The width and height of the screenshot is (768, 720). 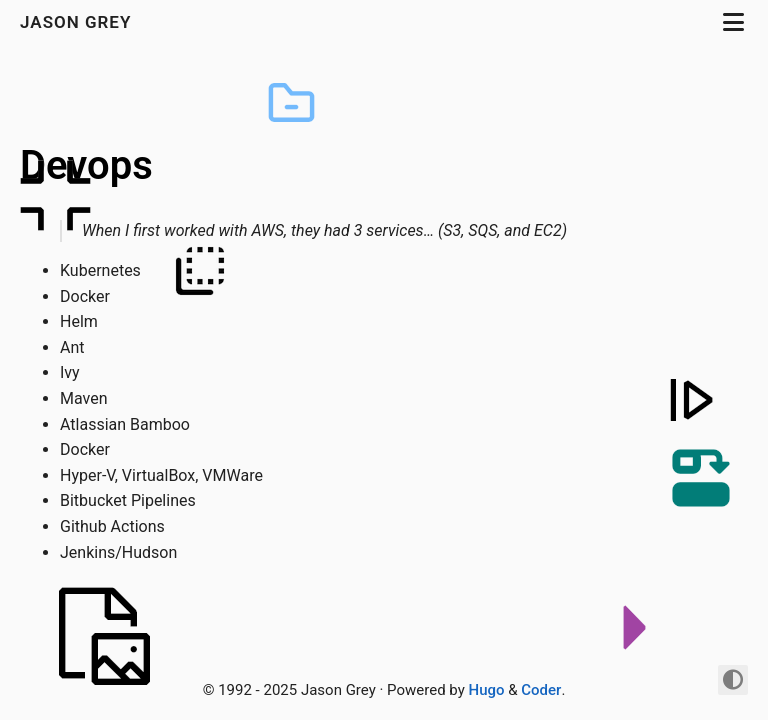 What do you see at coordinates (200, 271) in the screenshot?
I see `send layer to back` at bounding box center [200, 271].